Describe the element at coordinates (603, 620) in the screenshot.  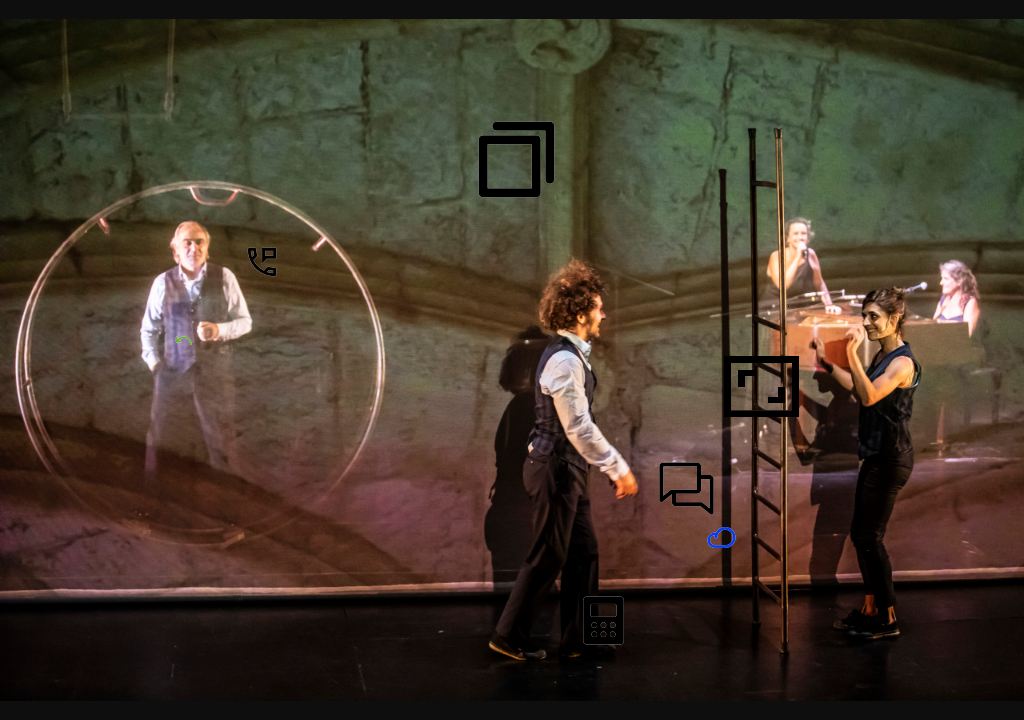
I see `open the calculator app` at that location.